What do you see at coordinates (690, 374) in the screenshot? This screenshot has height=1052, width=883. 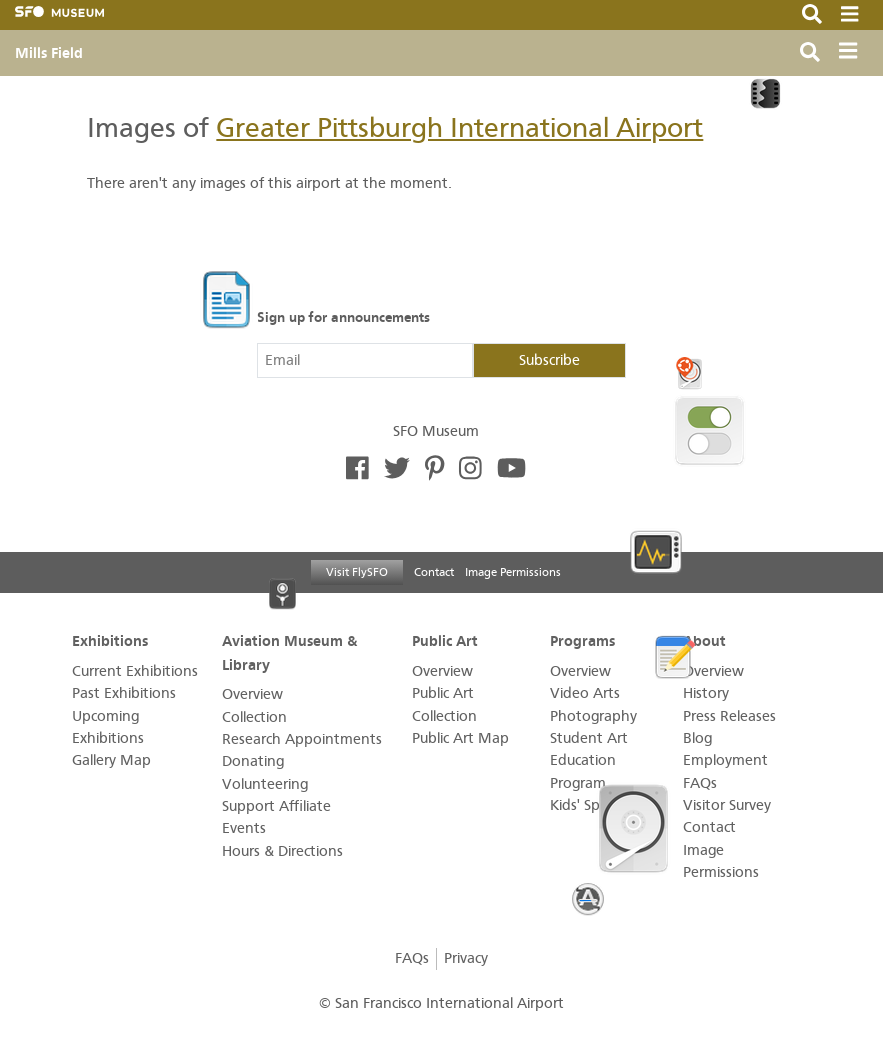 I see `launch the ubiquity installer for ubuntu` at bounding box center [690, 374].